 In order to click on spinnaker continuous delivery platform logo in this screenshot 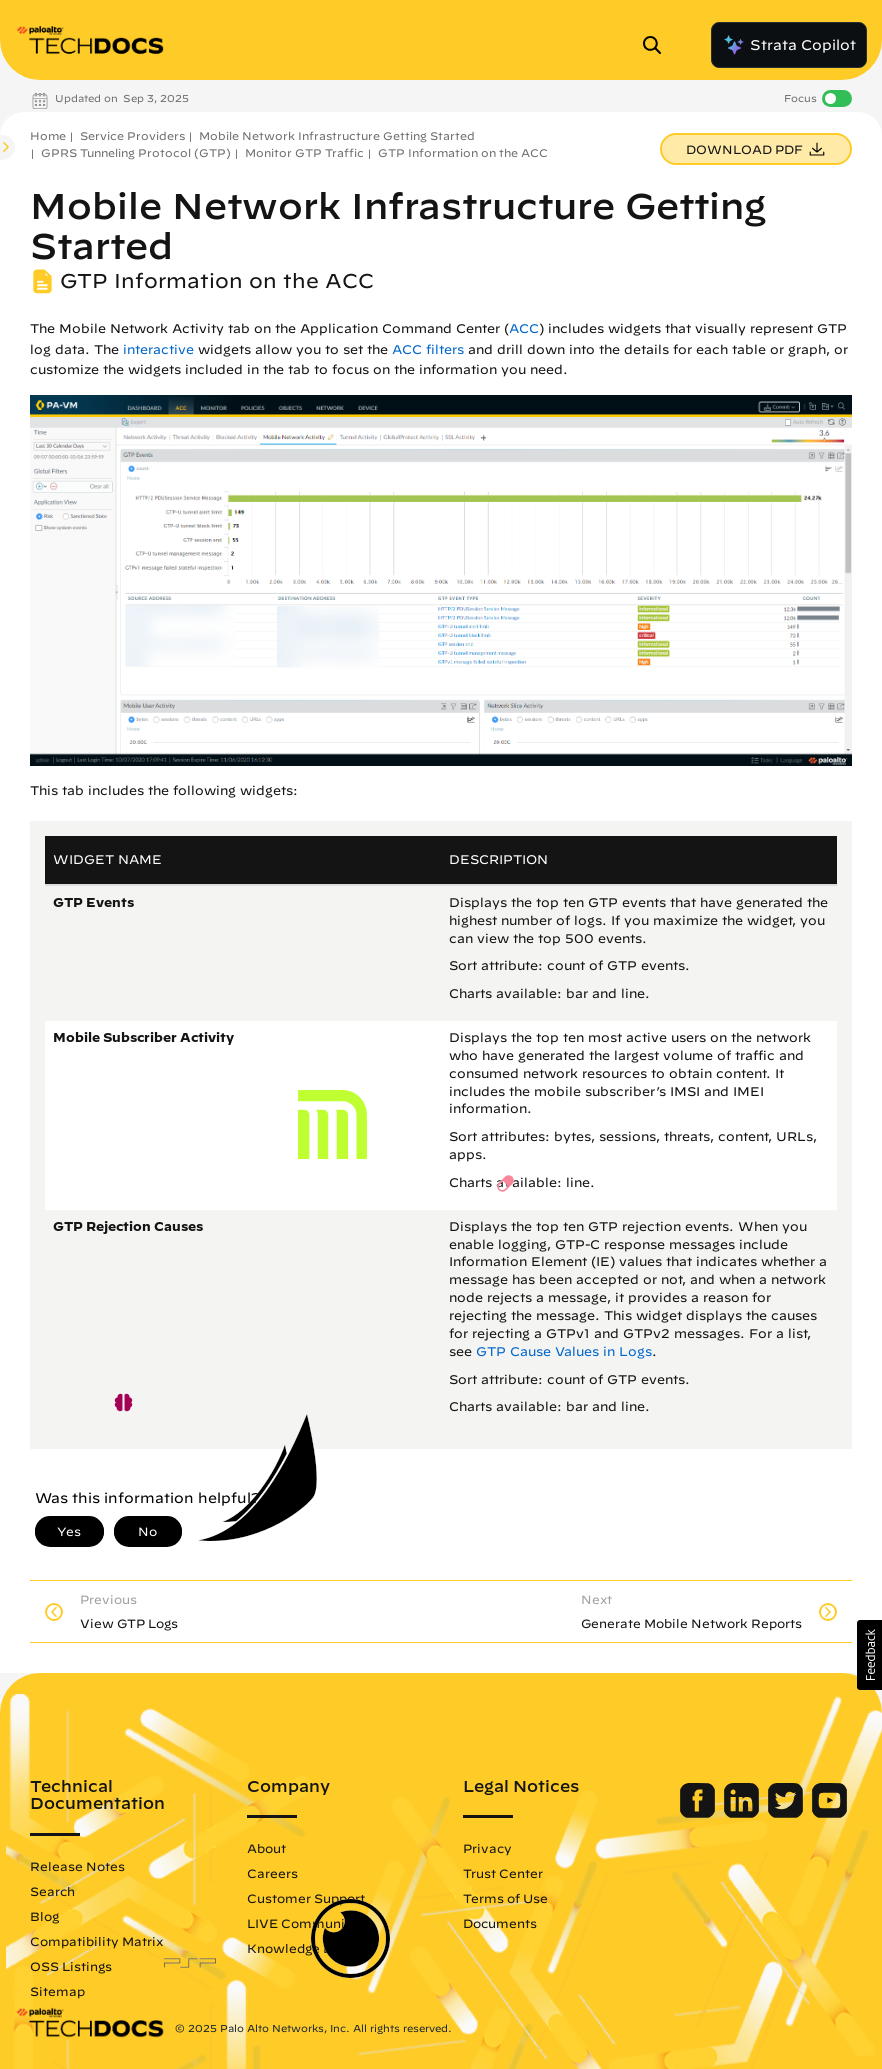, I will do `click(257, 1477)`.